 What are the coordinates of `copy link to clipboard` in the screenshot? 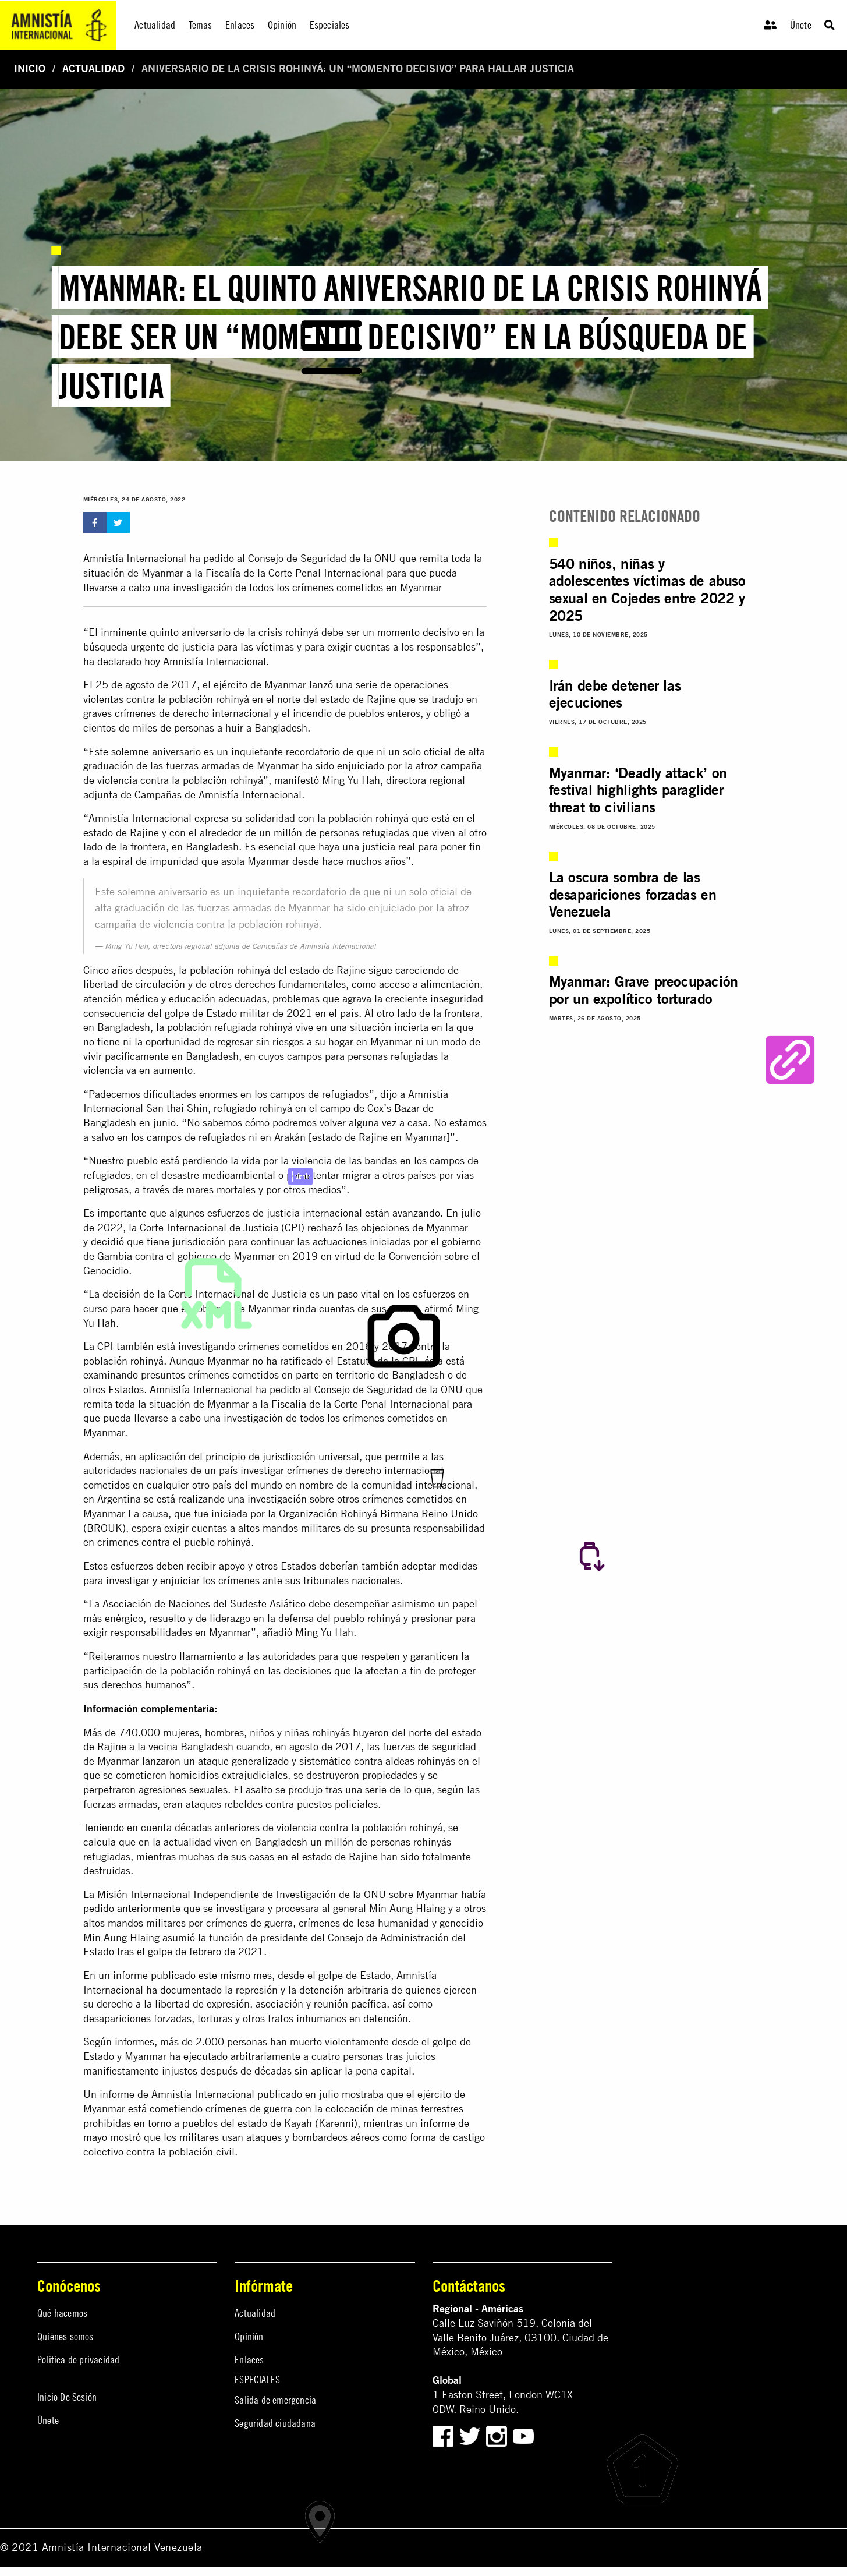 It's located at (790, 1059).